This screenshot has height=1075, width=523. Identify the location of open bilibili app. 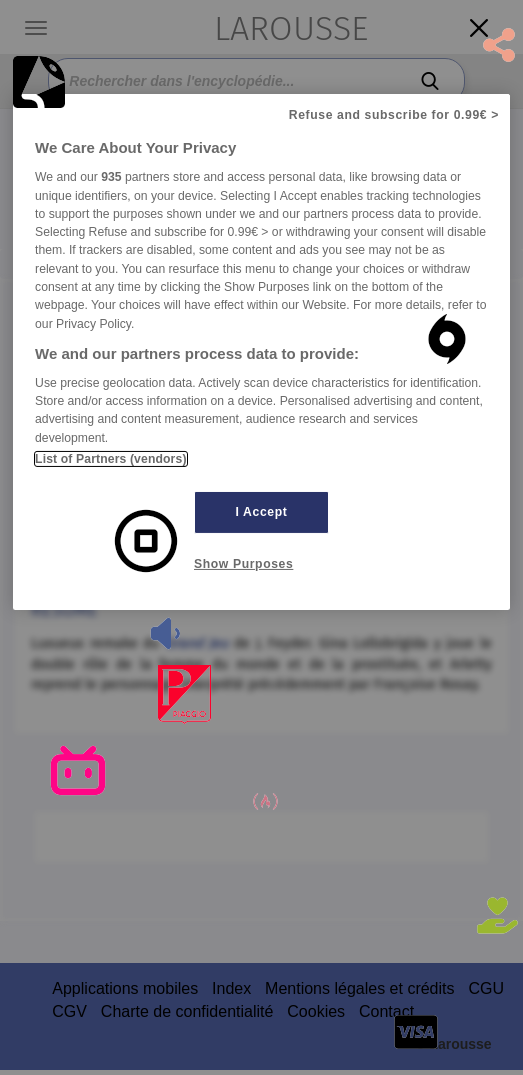
(78, 773).